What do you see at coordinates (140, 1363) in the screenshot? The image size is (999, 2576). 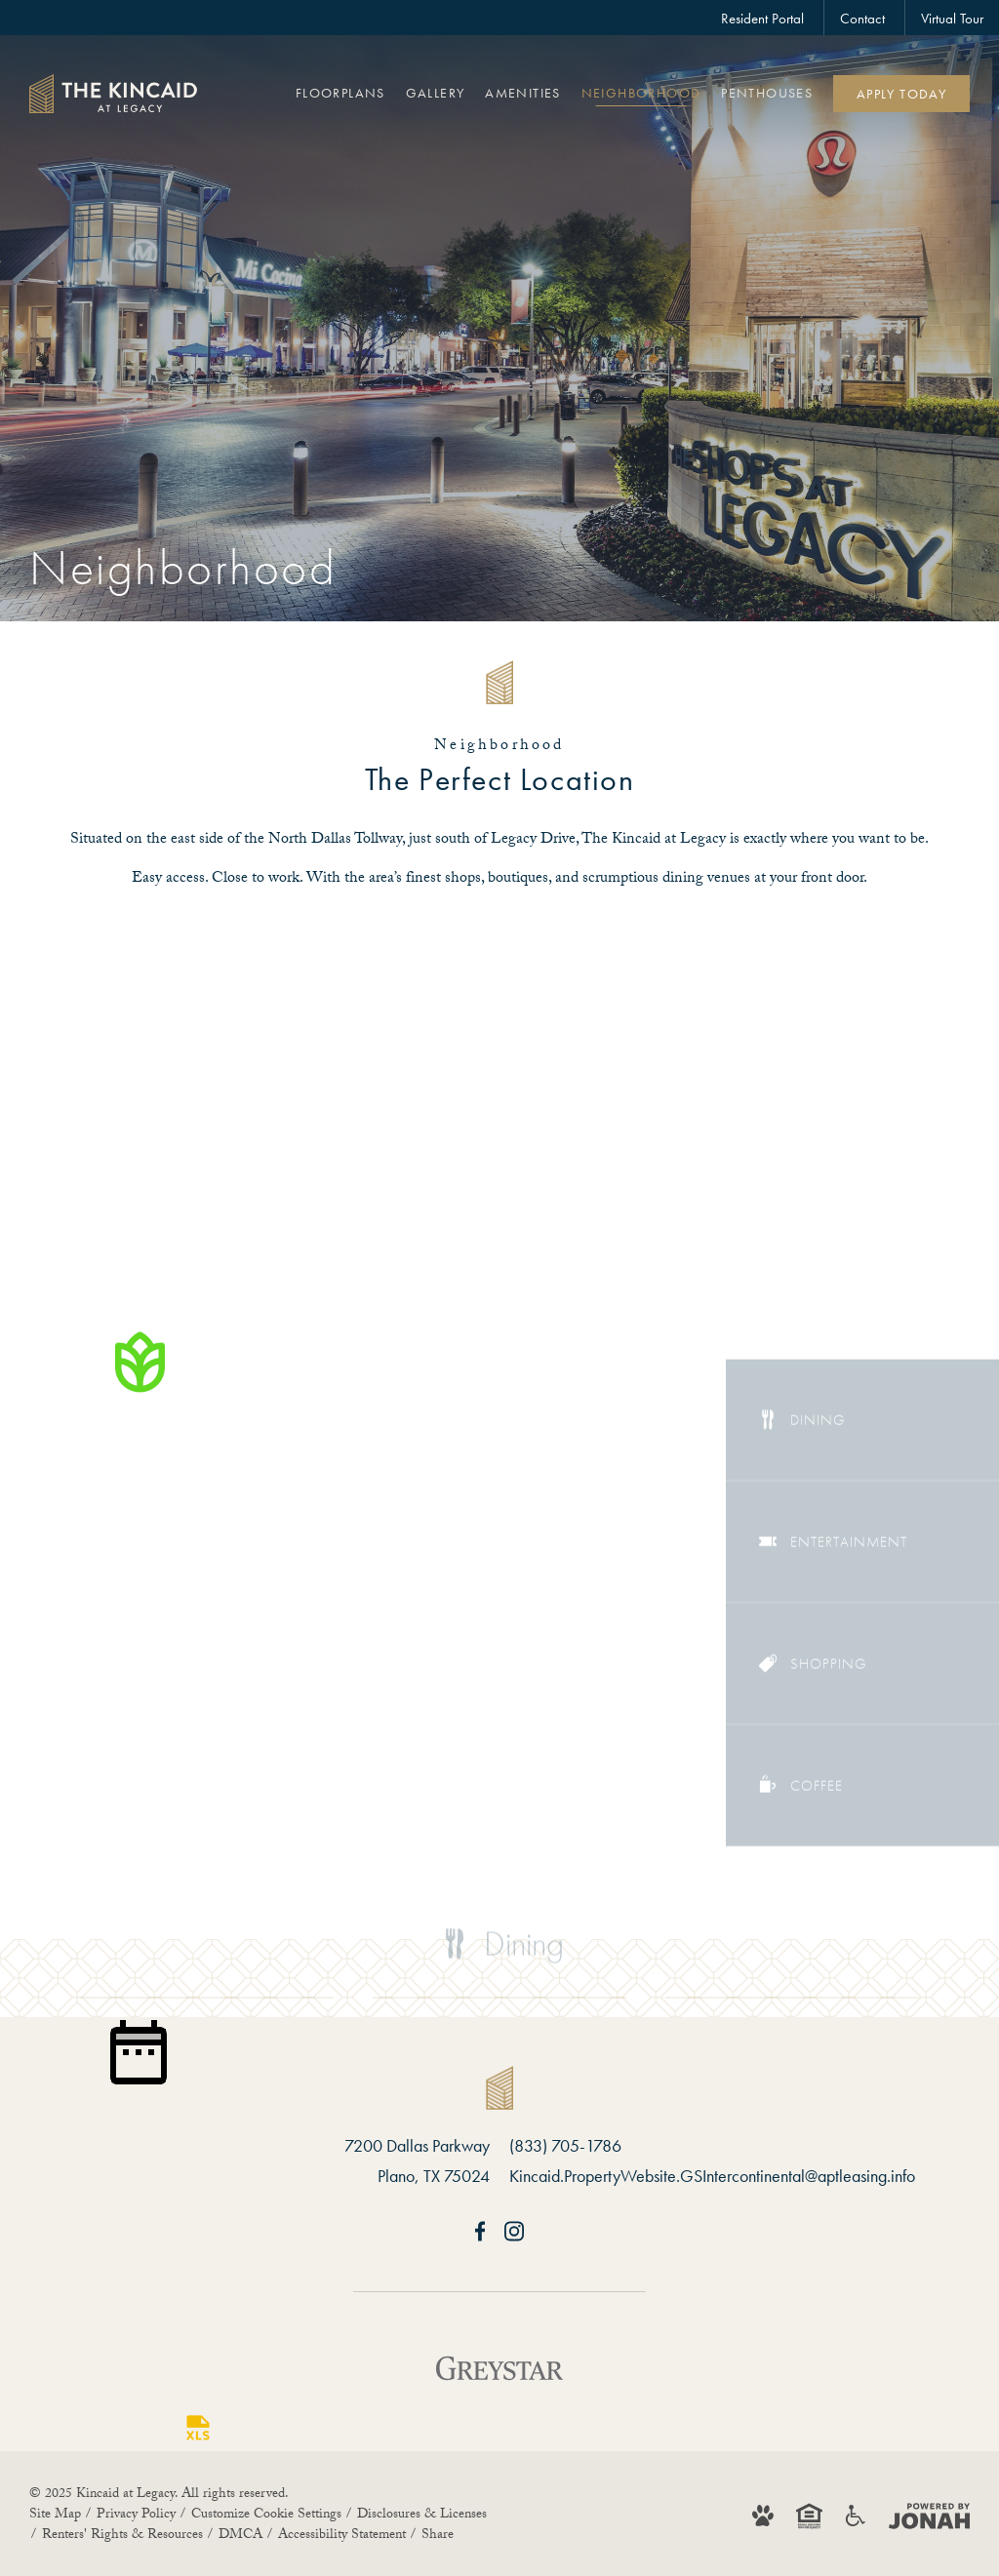 I see `indicates grain or wheat-based ingredients` at bounding box center [140, 1363].